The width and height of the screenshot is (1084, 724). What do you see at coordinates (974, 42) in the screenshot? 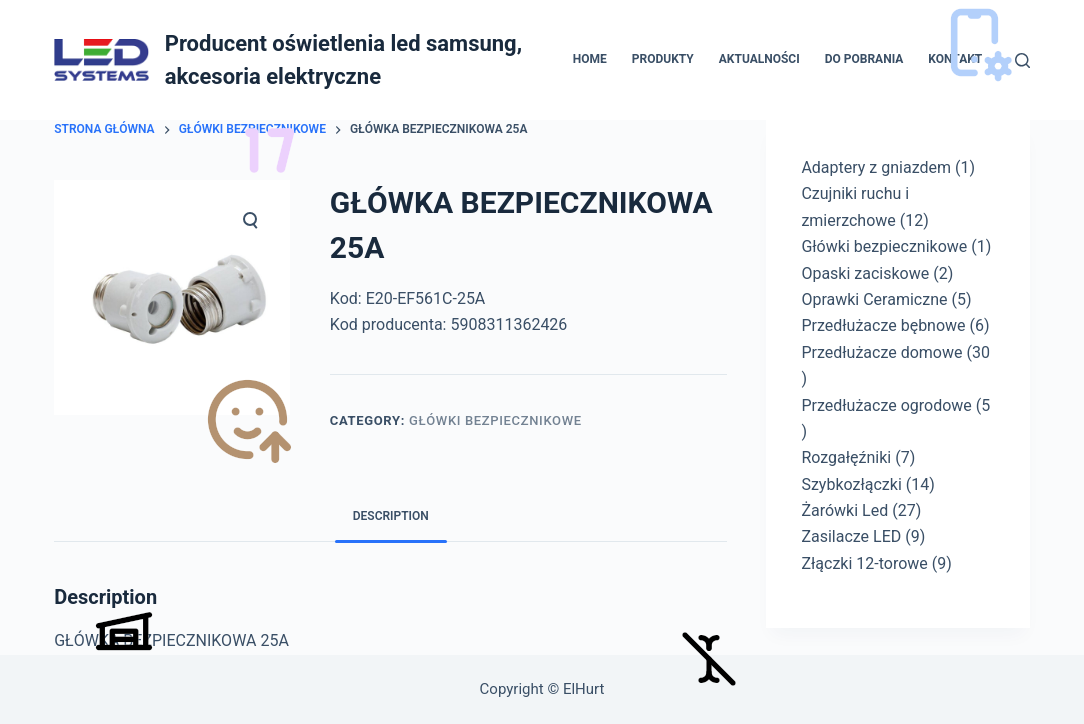
I see `access mobile device settings` at bounding box center [974, 42].